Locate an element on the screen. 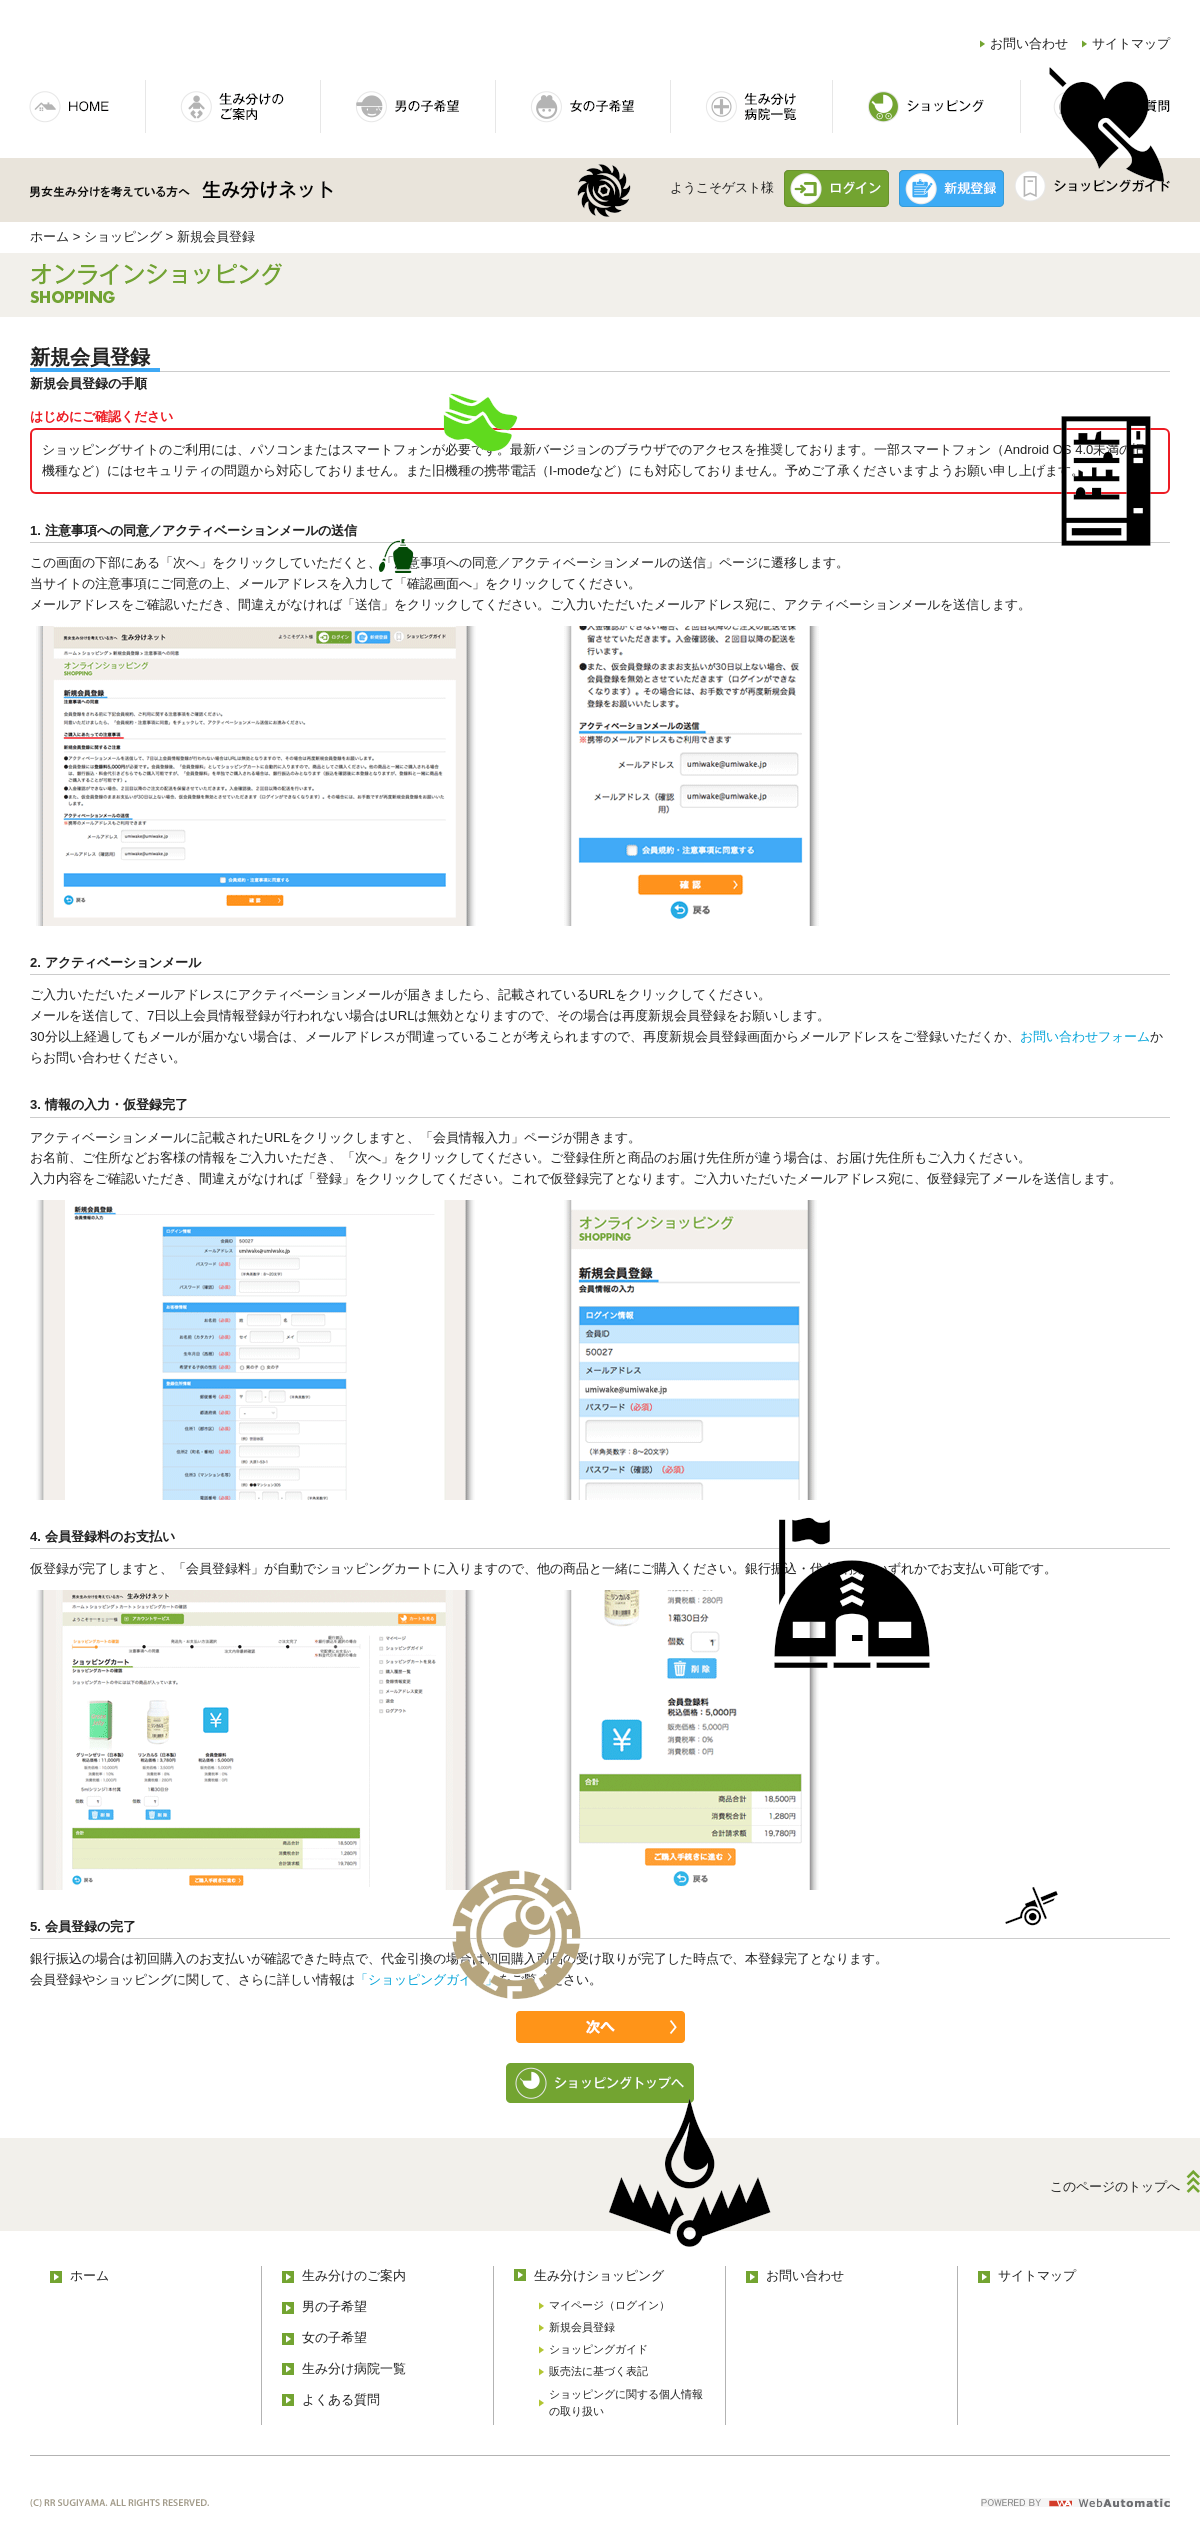 The width and height of the screenshot is (1200, 2541). access vending machine or automated purchase options is located at coordinates (1106, 481).